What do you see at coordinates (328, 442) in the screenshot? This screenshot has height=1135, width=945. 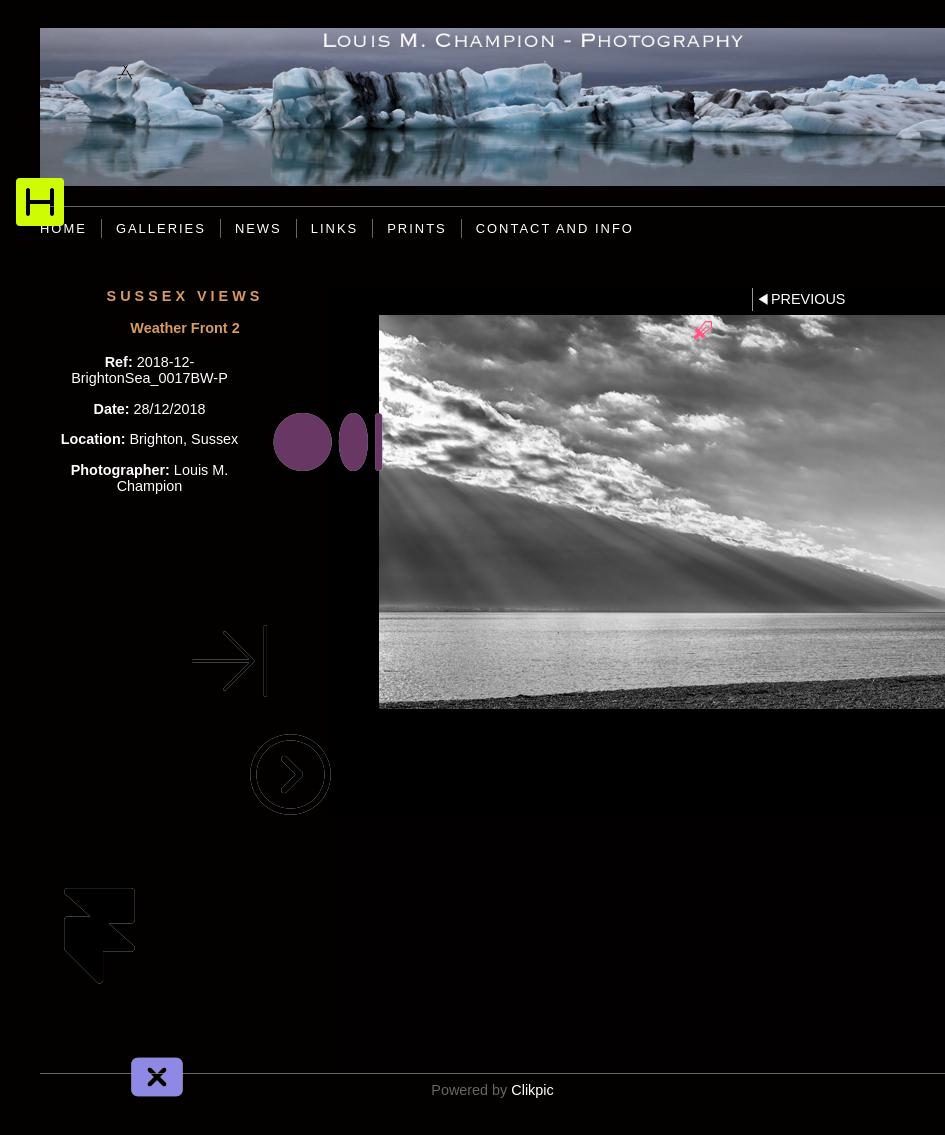 I see `open the Medium app` at bounding box center [328, 442].